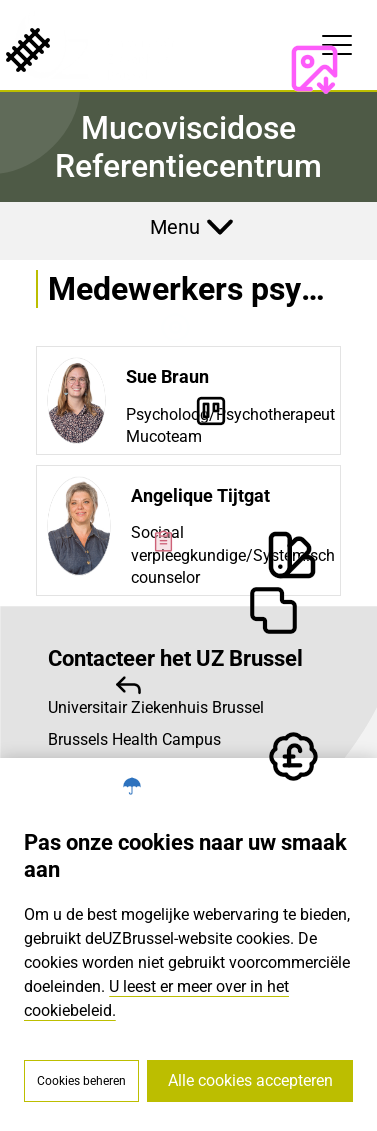 This screenshot has width=377, height=1131. I want to click on play or access music library, so click(175, 327).